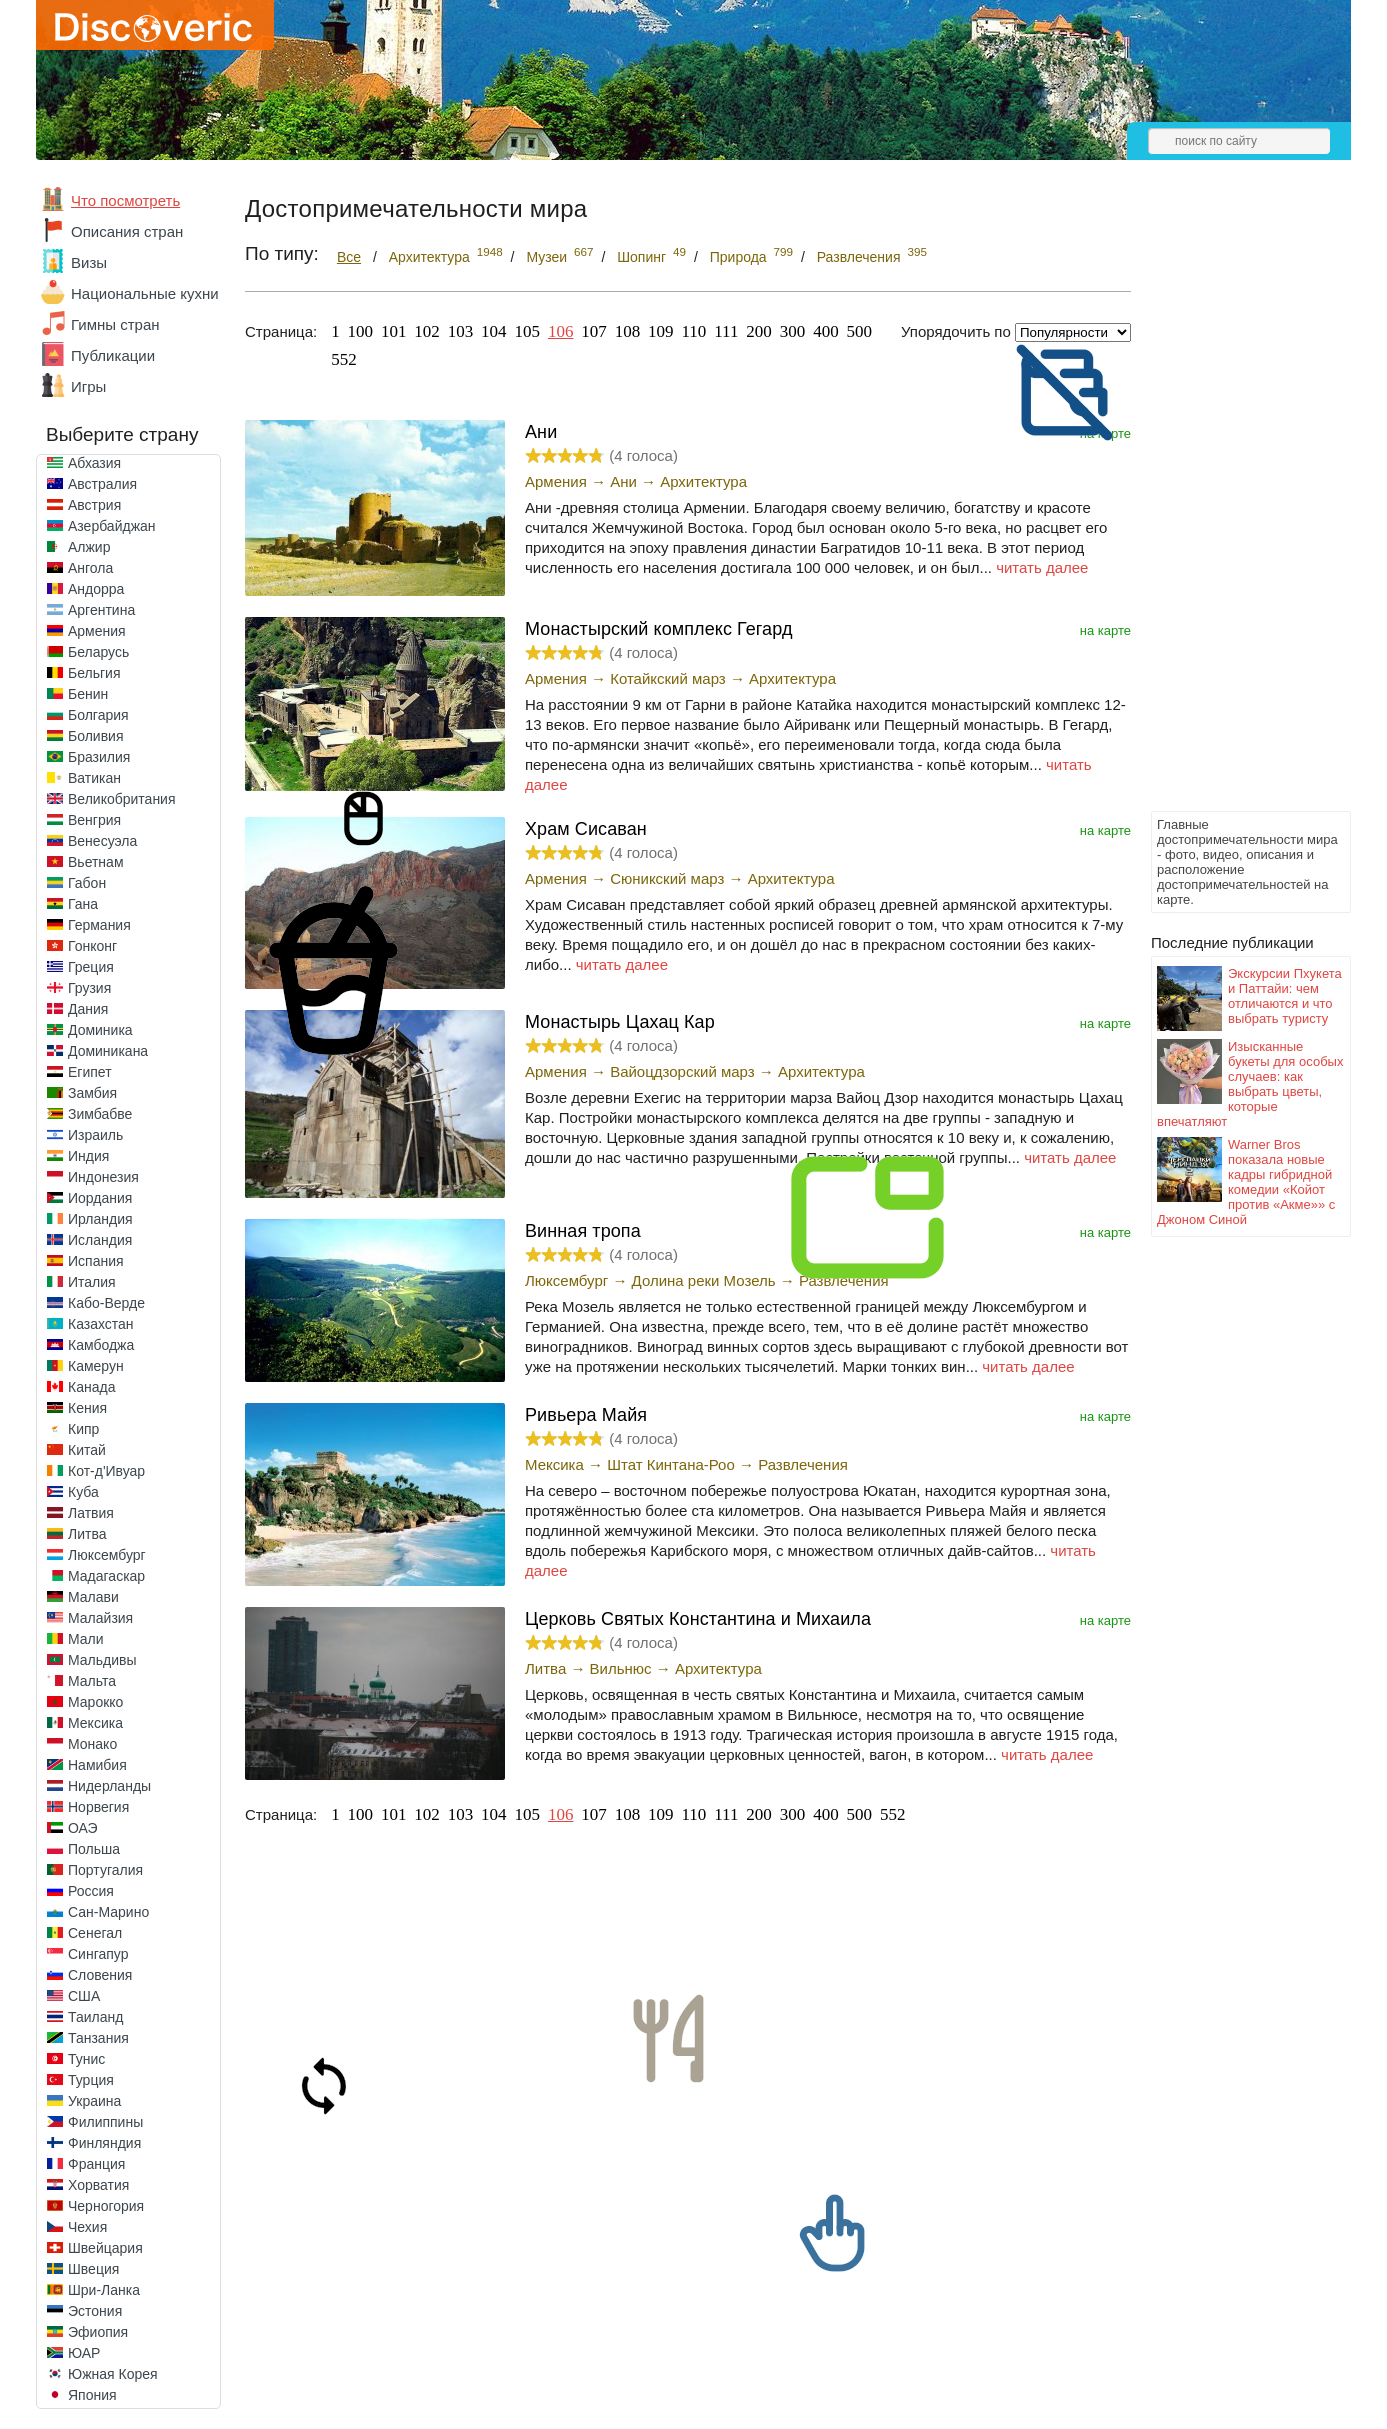 The width and height of the screenshot is (1387, 2429). I want to click on repeat or loop playback, so click(324, 2086).